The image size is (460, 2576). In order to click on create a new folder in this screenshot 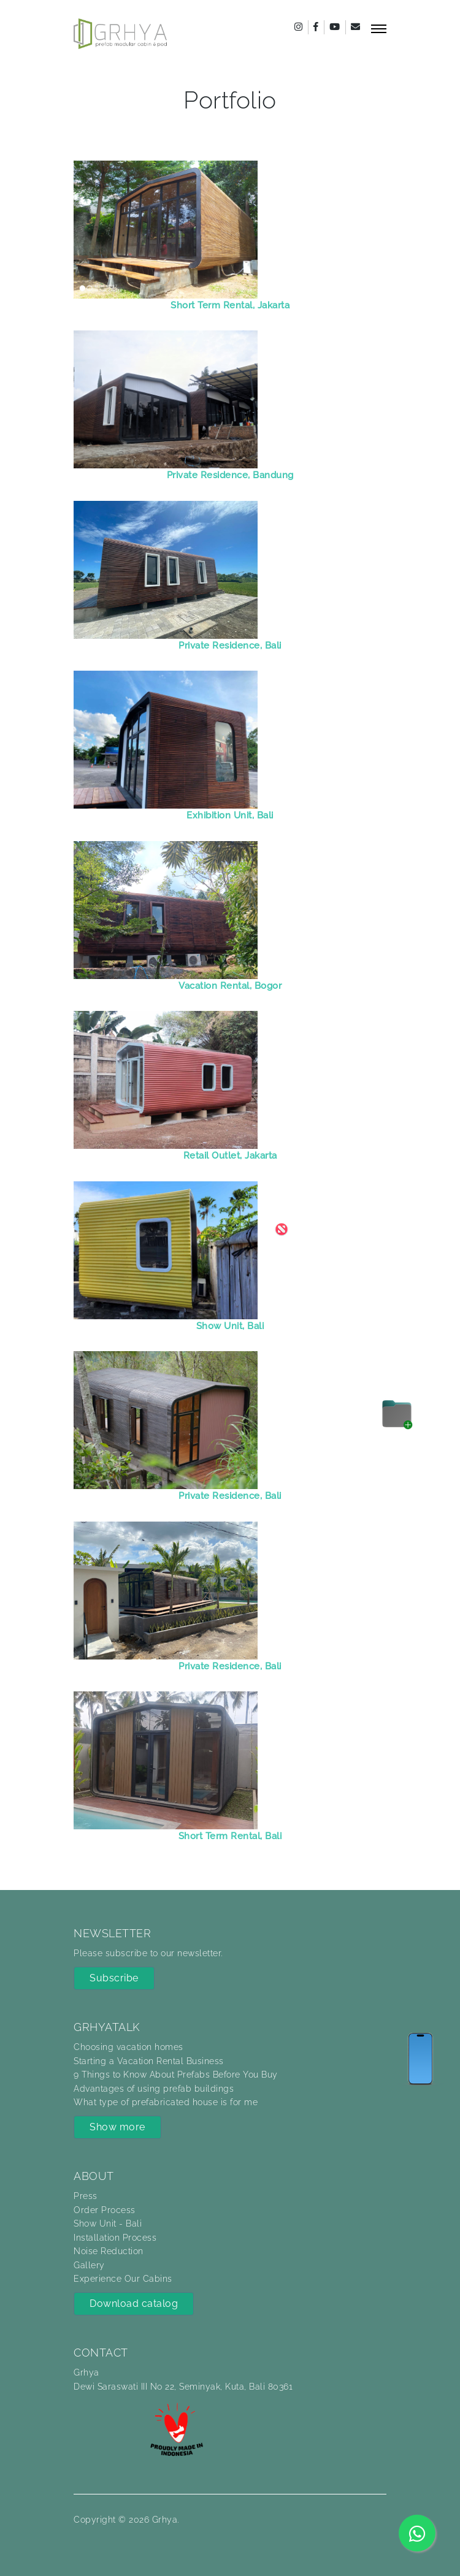, I will do `click(397, 1414)`.